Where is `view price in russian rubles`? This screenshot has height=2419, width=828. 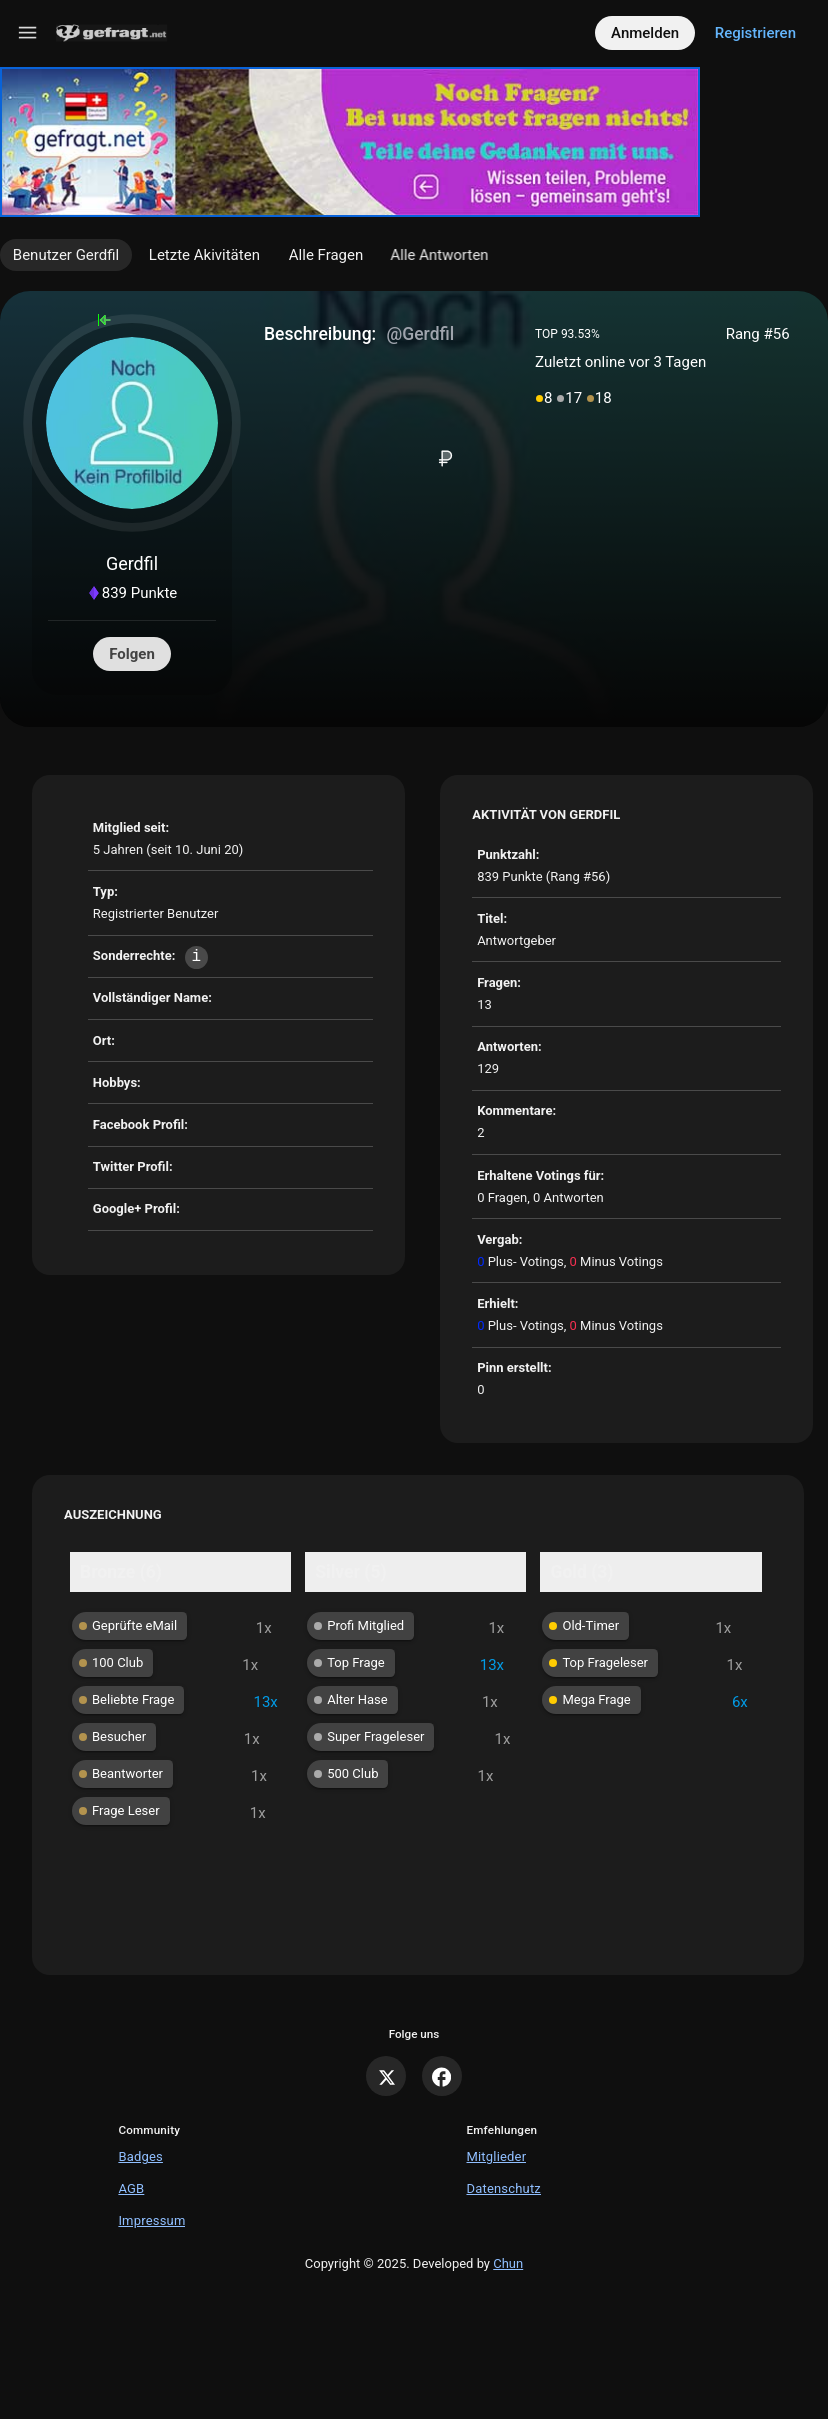 view price in russian rubles is located at coordinates (445, 458).